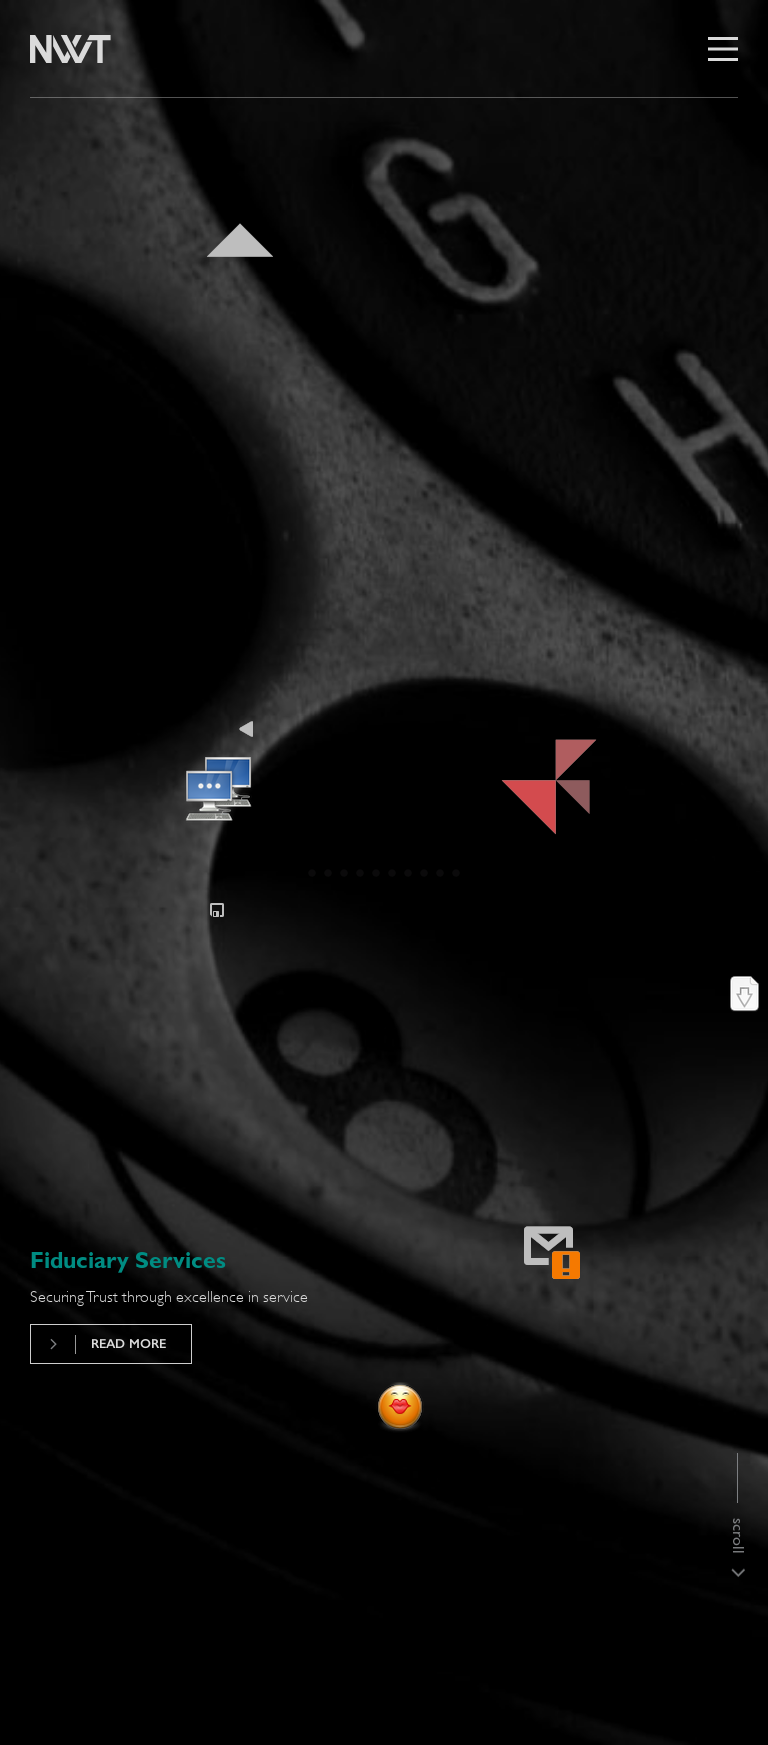  What do you see at coordinates (400, 1407) in the screenshot?
I see `send a kiss emoji in chat` at bounding box center [400, 1407].